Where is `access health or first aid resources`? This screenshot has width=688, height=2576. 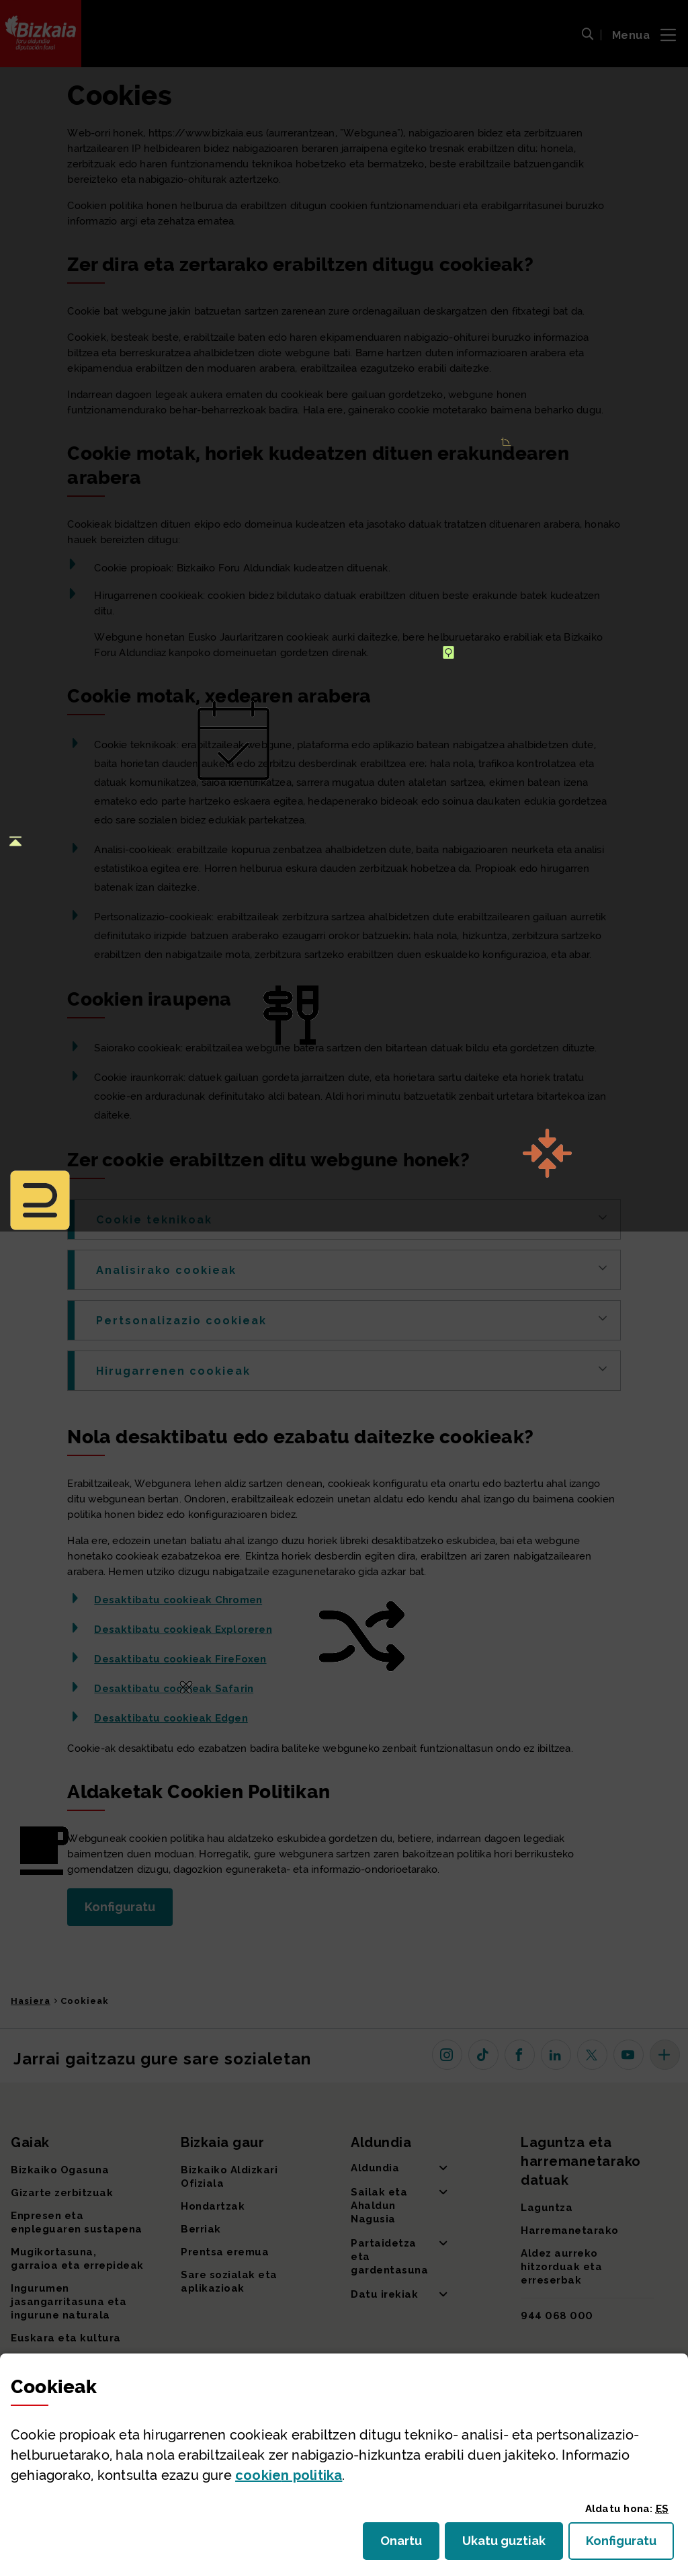 access health or first aid resources is located at coordinates (186, 1687).